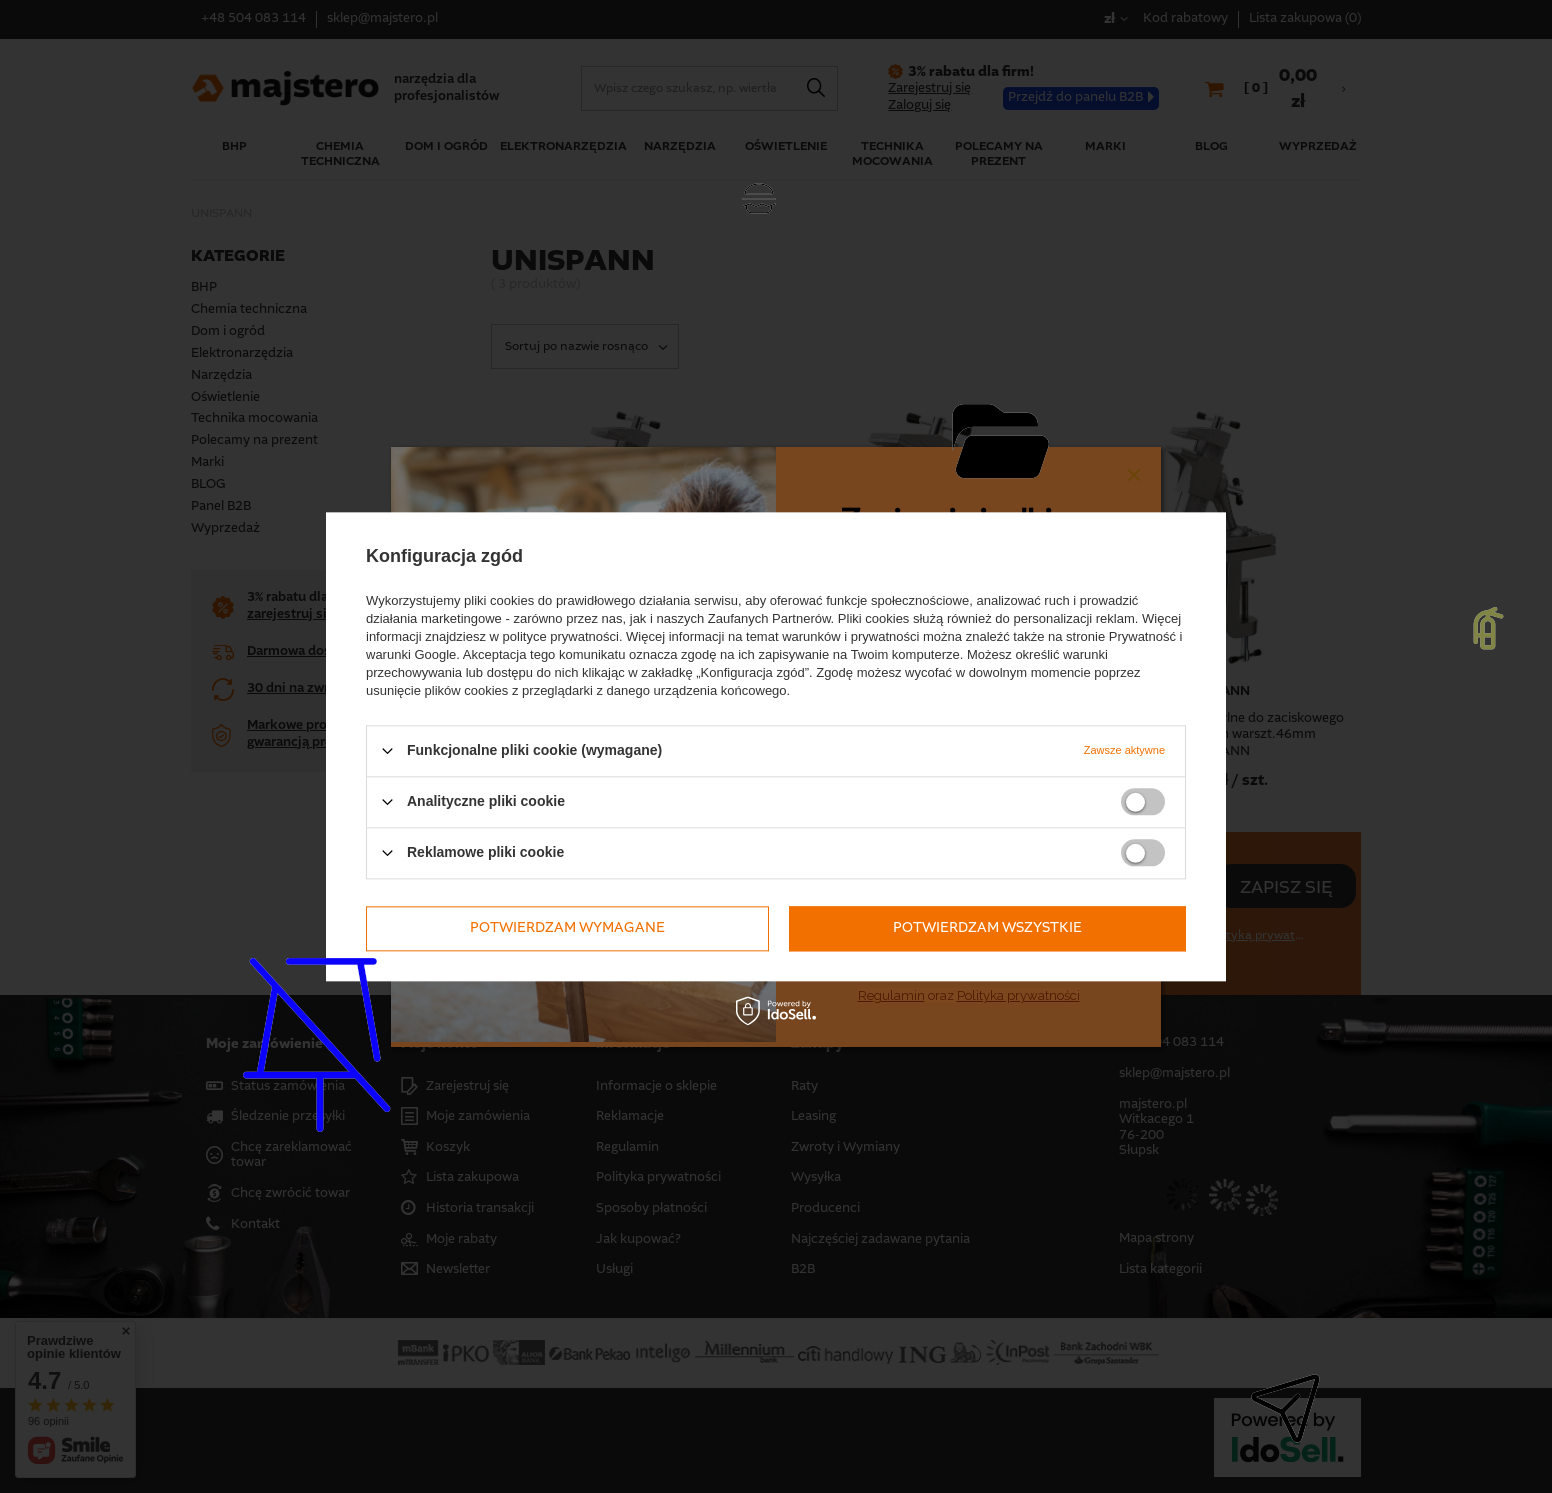  Describe the element at coordinates (759, 199) in the screenshot. I see `open navigation menu` at that location.